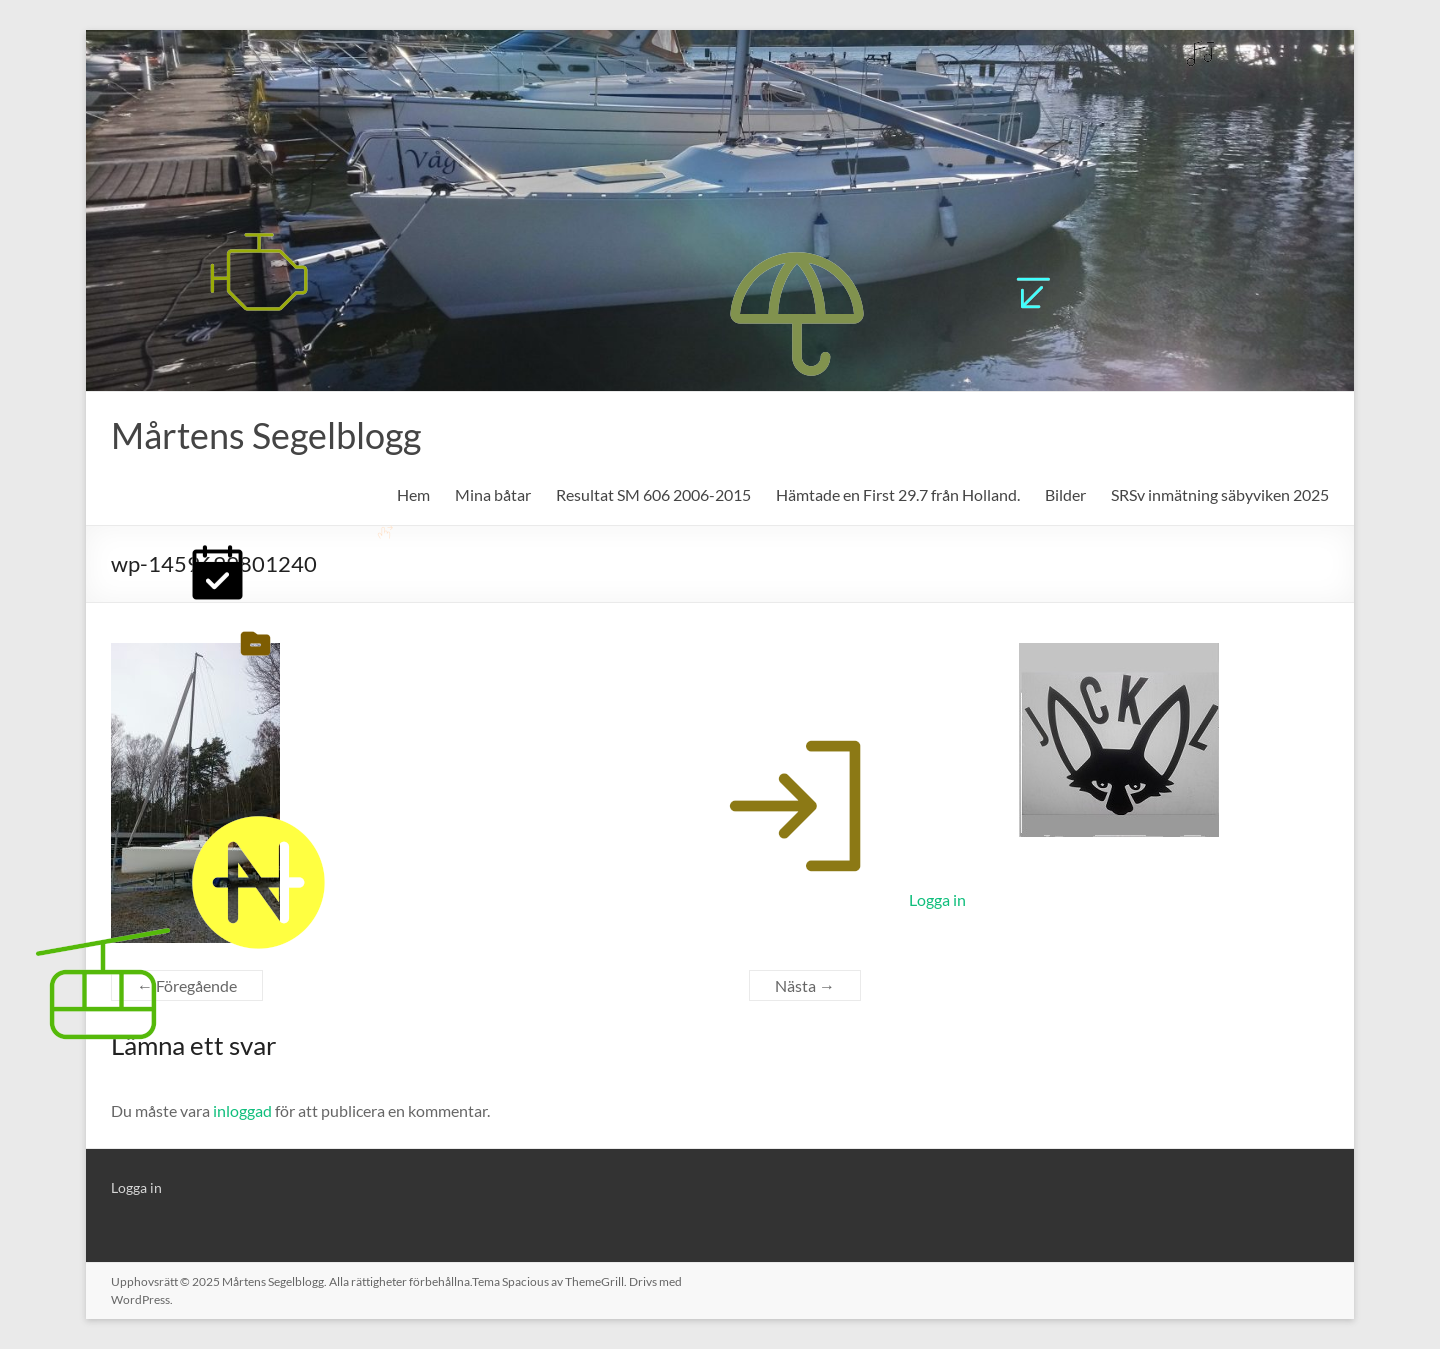 This screenshot has width=1440, height=1349. I want to click on remove a folder, so click(255, 644).